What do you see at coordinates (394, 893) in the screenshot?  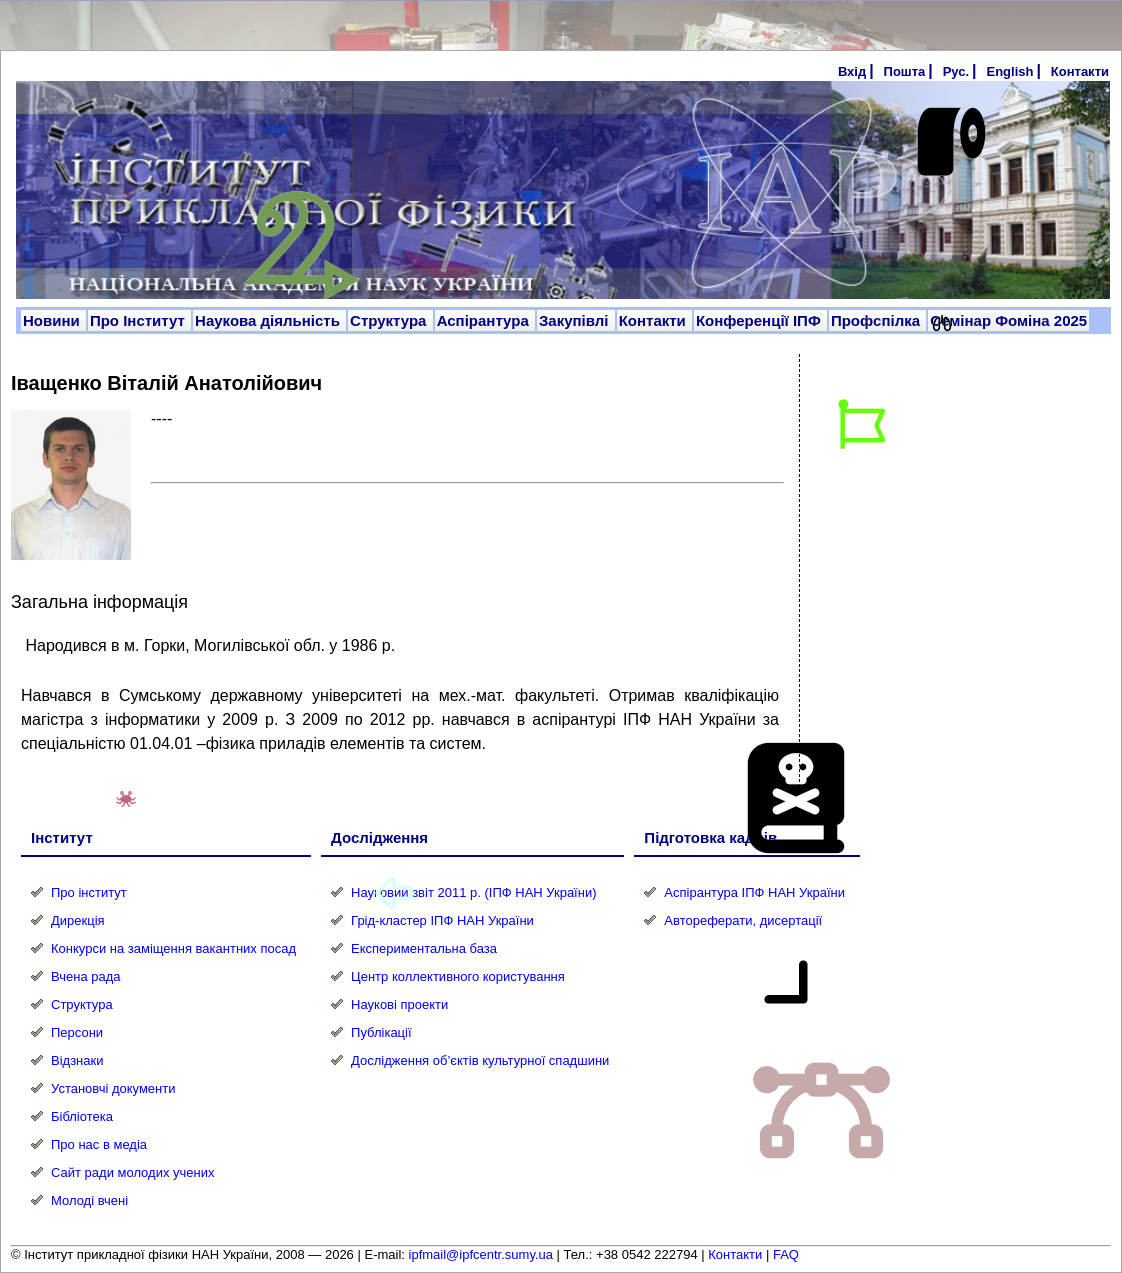 I see `go back to the previous screen` at bounding box center [394, 893].